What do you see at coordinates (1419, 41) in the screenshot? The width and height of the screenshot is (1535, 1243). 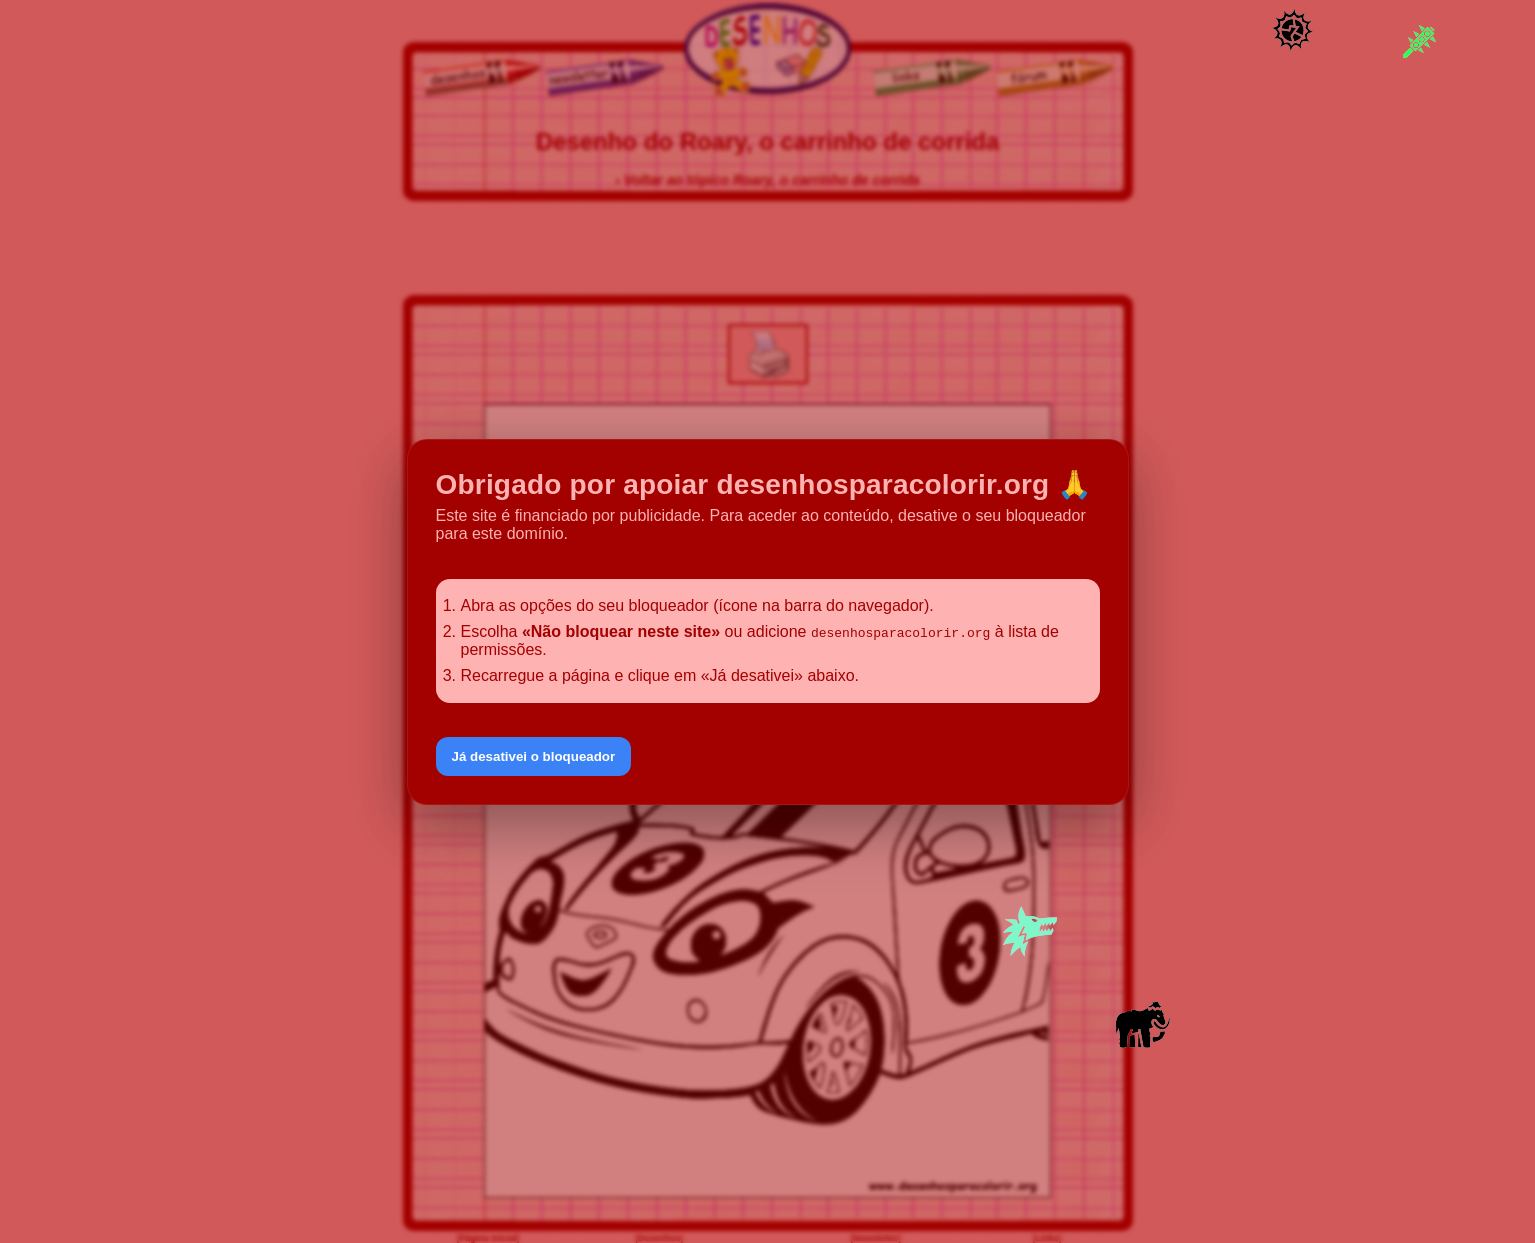 I see `select melee weapon in game inventory` at bounding box center [1419, 41].